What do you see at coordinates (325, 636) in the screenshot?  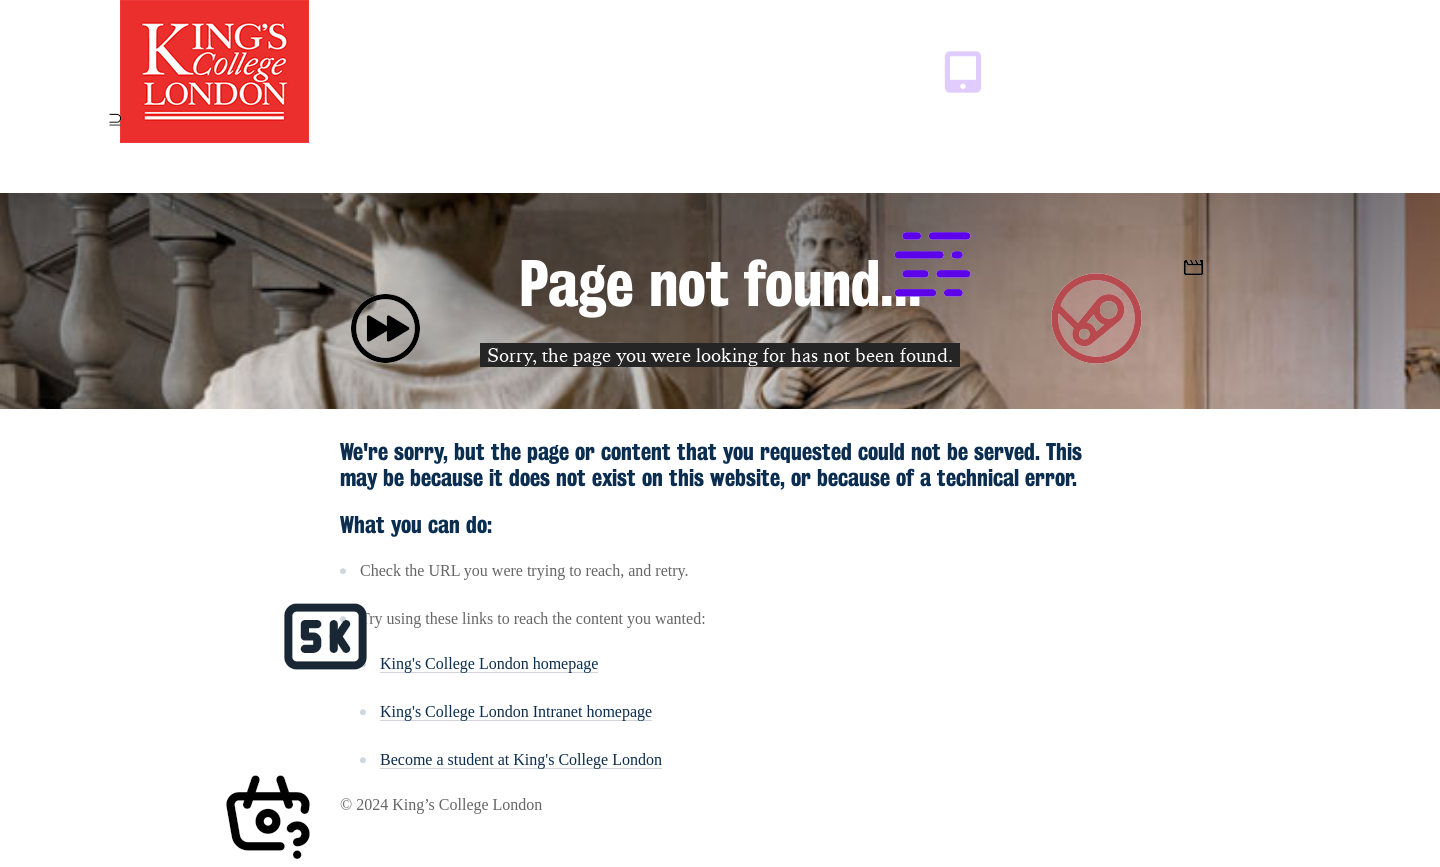 I see `indicates 5k video or image resolution` at bounding box center [325, 636].